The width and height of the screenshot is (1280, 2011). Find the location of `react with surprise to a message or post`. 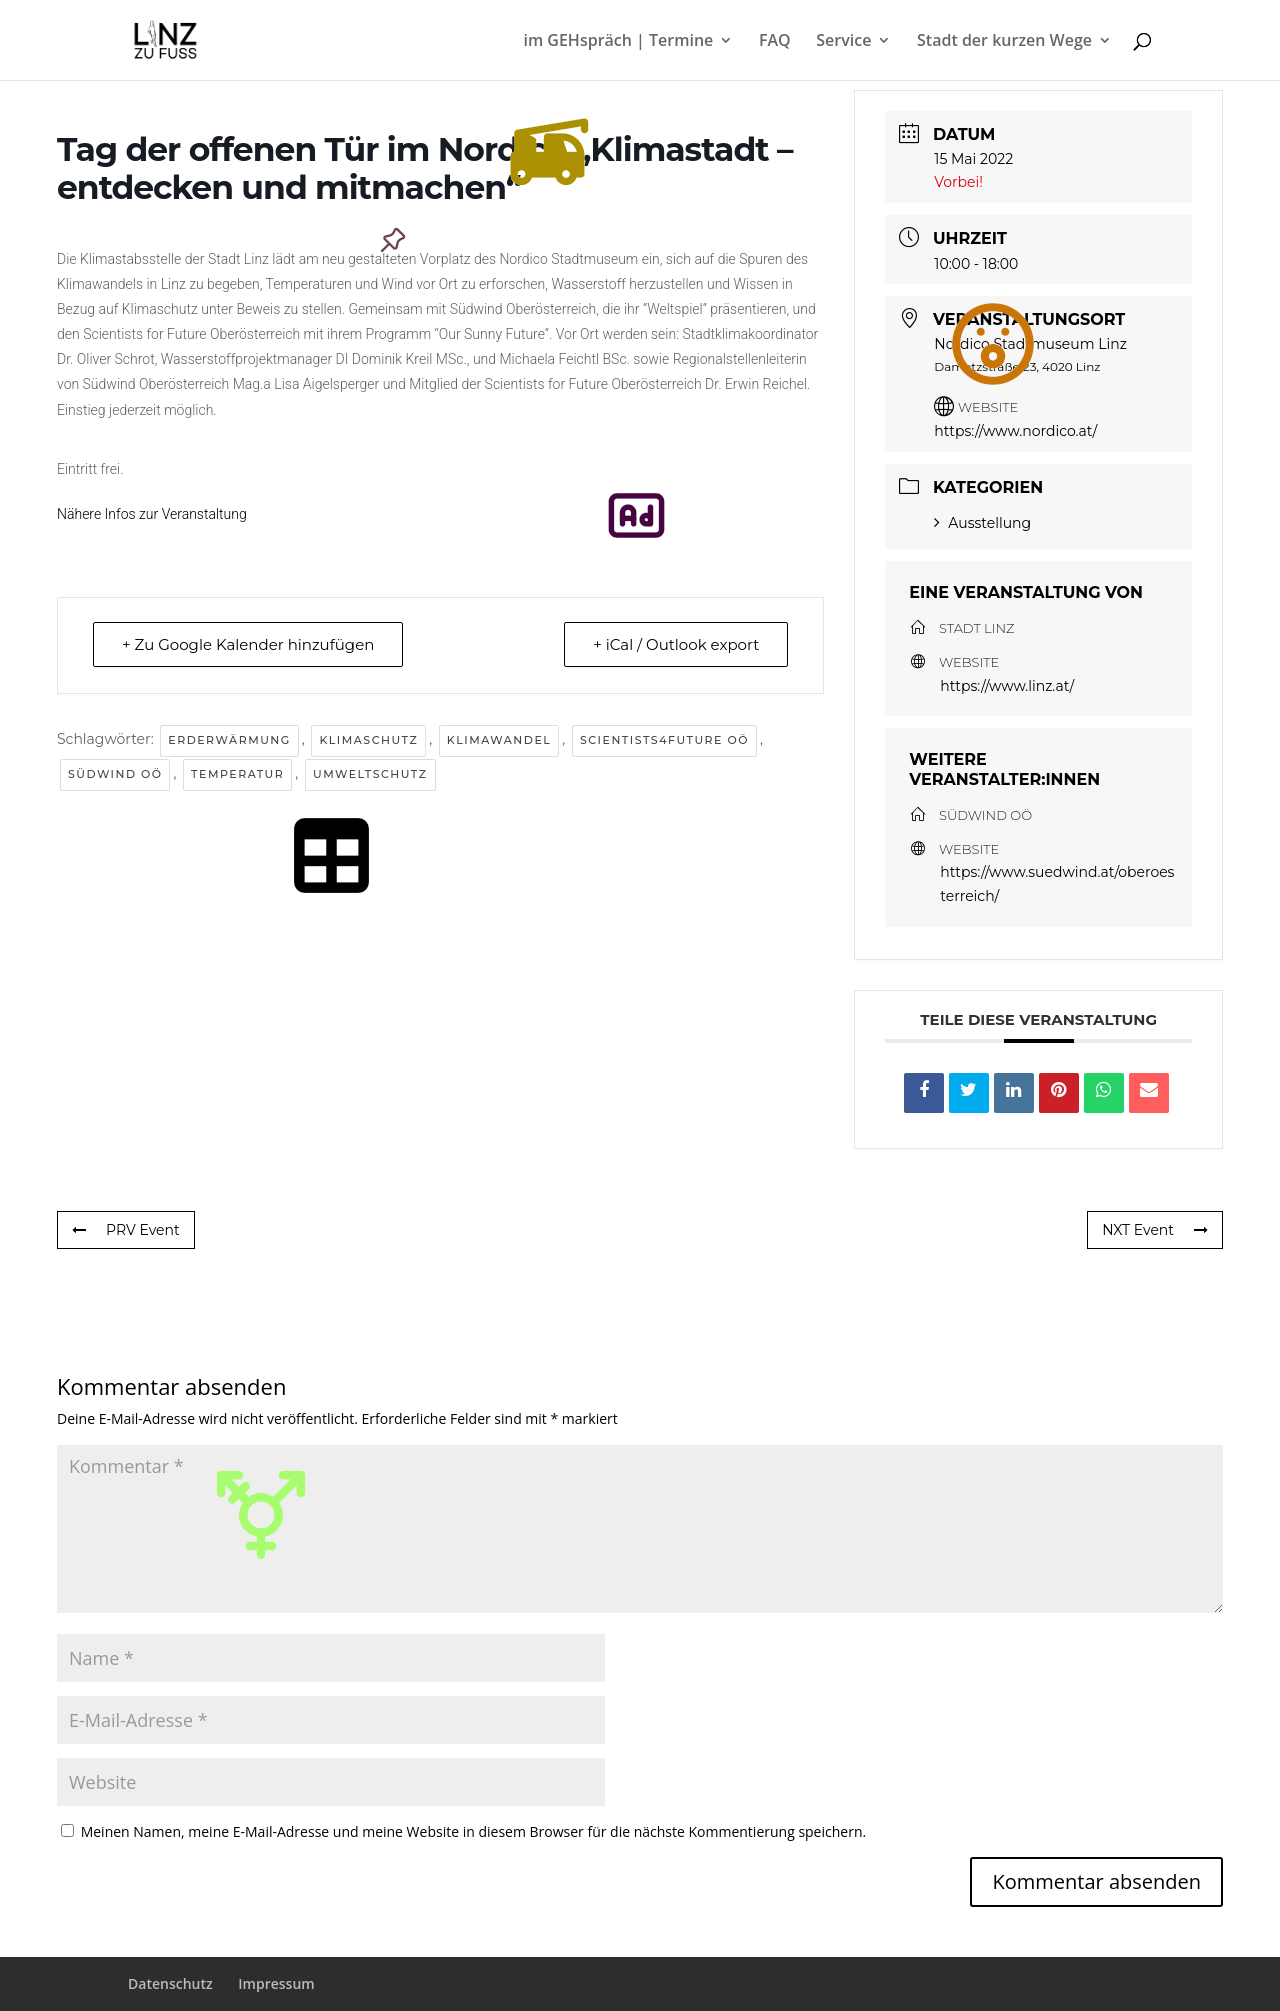

react with surprise to a message or post is located at coordinates (993, 344).